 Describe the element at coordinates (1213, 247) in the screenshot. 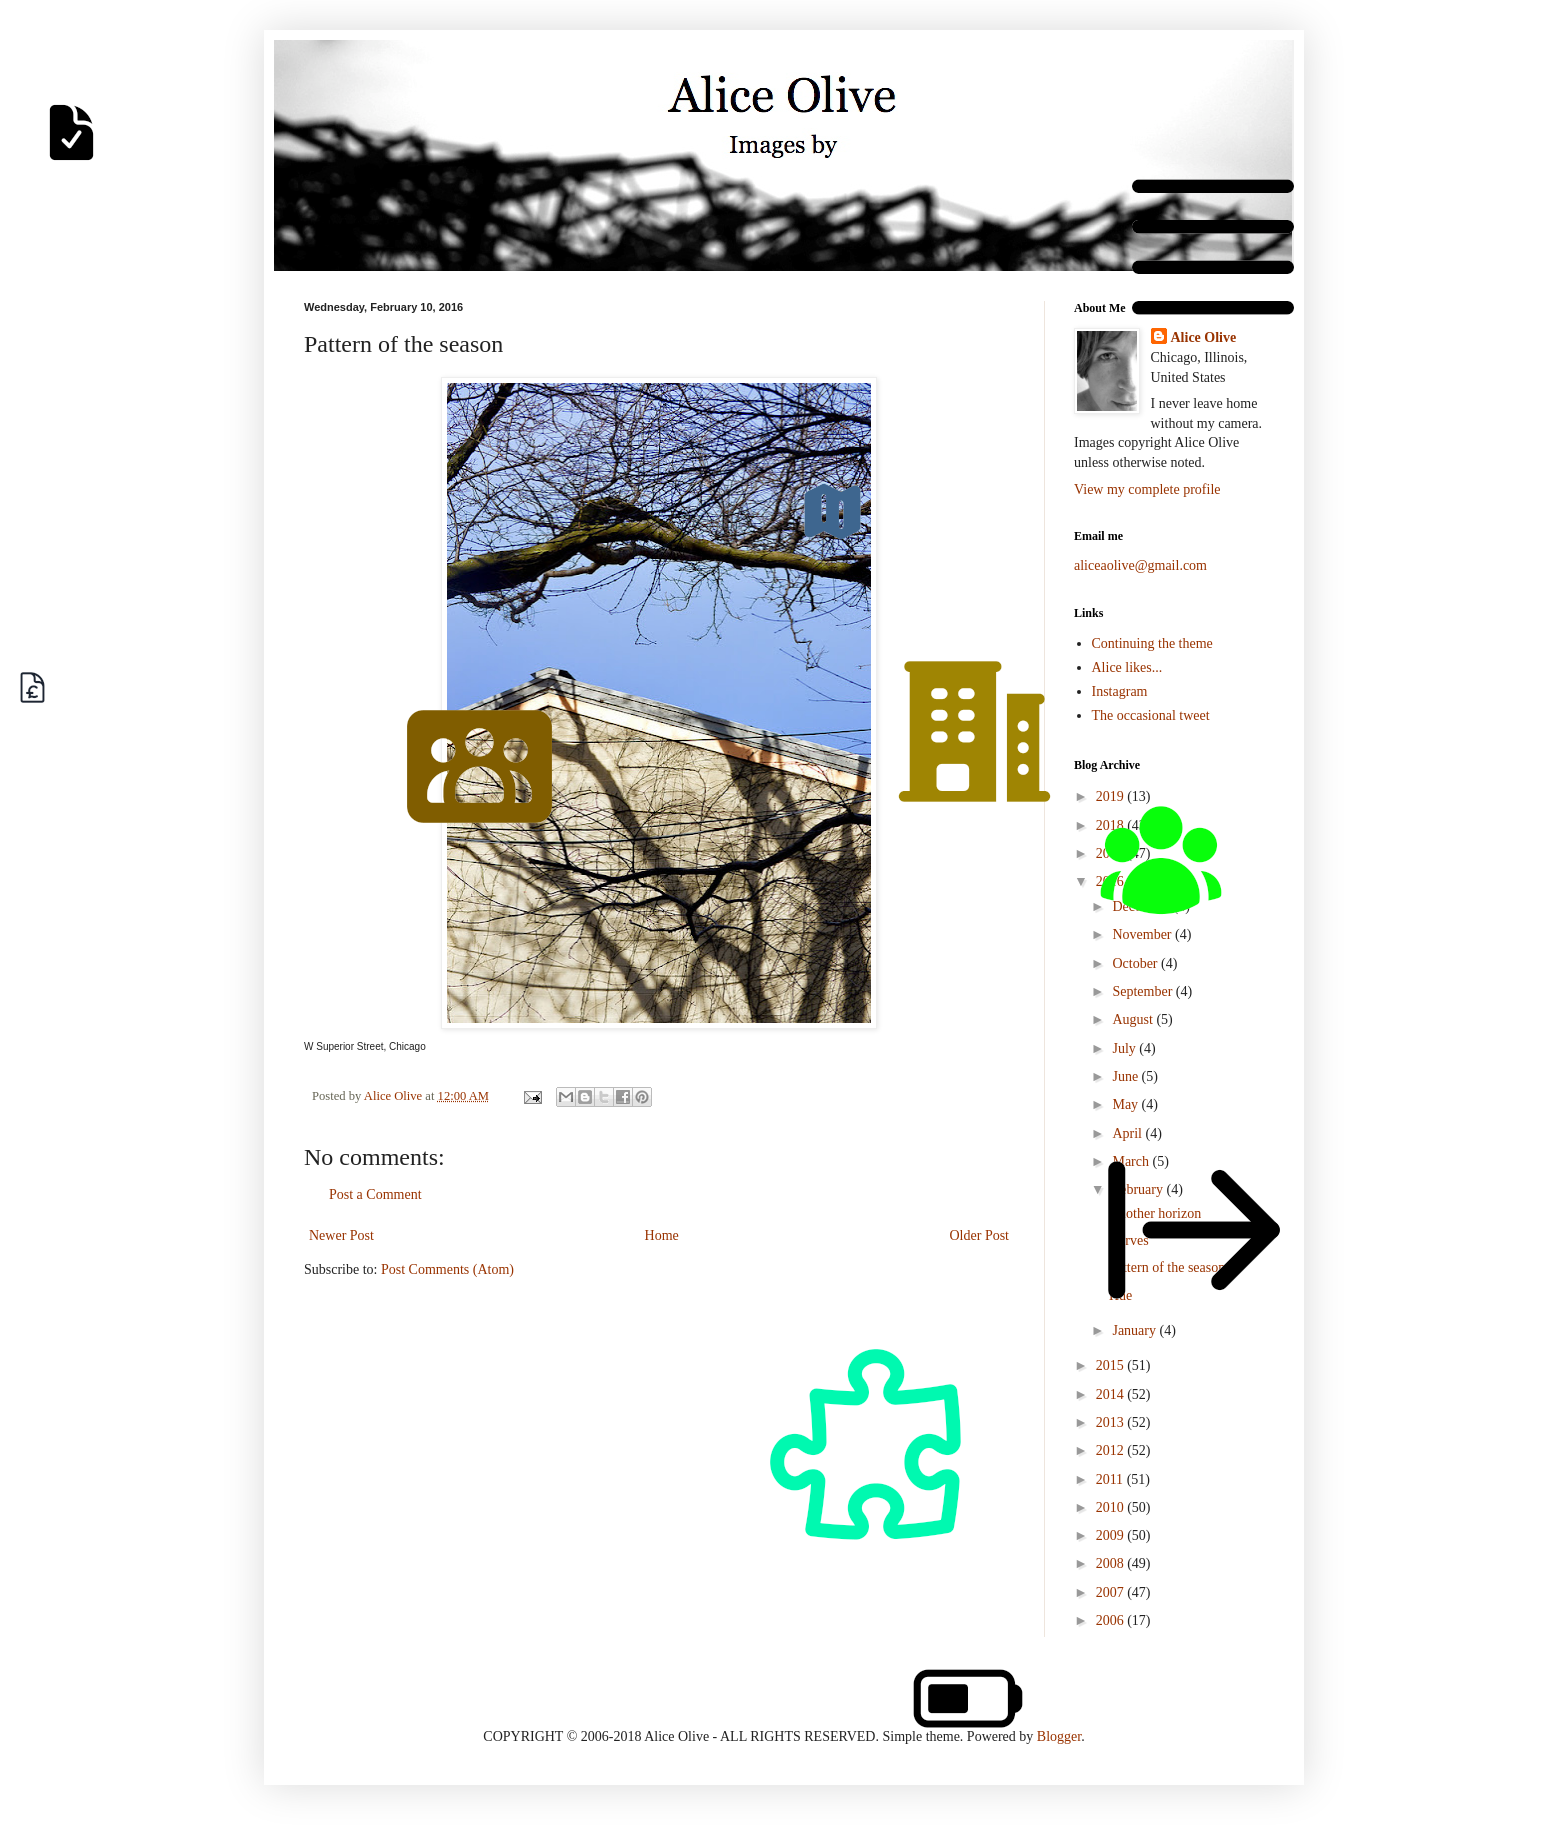

I see `open navigation menu` at that location.